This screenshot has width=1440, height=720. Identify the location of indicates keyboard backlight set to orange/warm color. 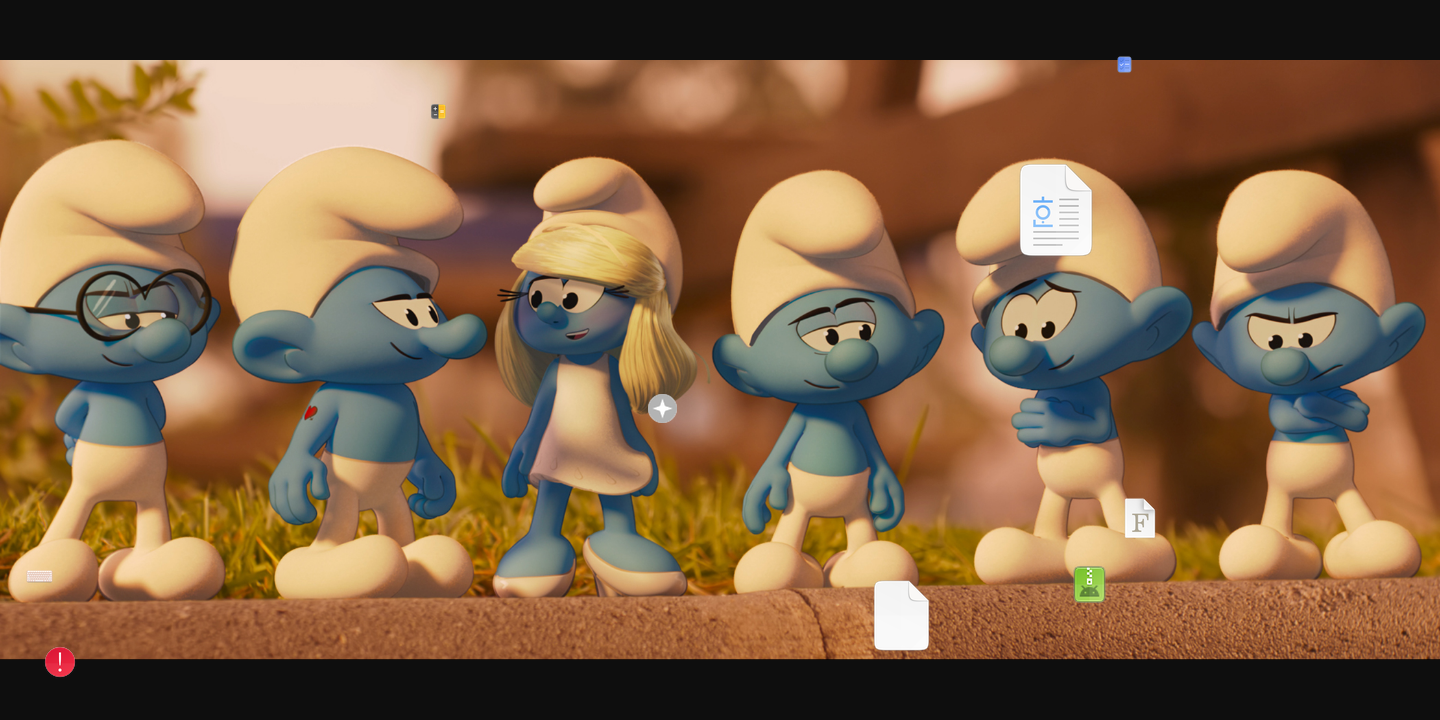
(39, 576).